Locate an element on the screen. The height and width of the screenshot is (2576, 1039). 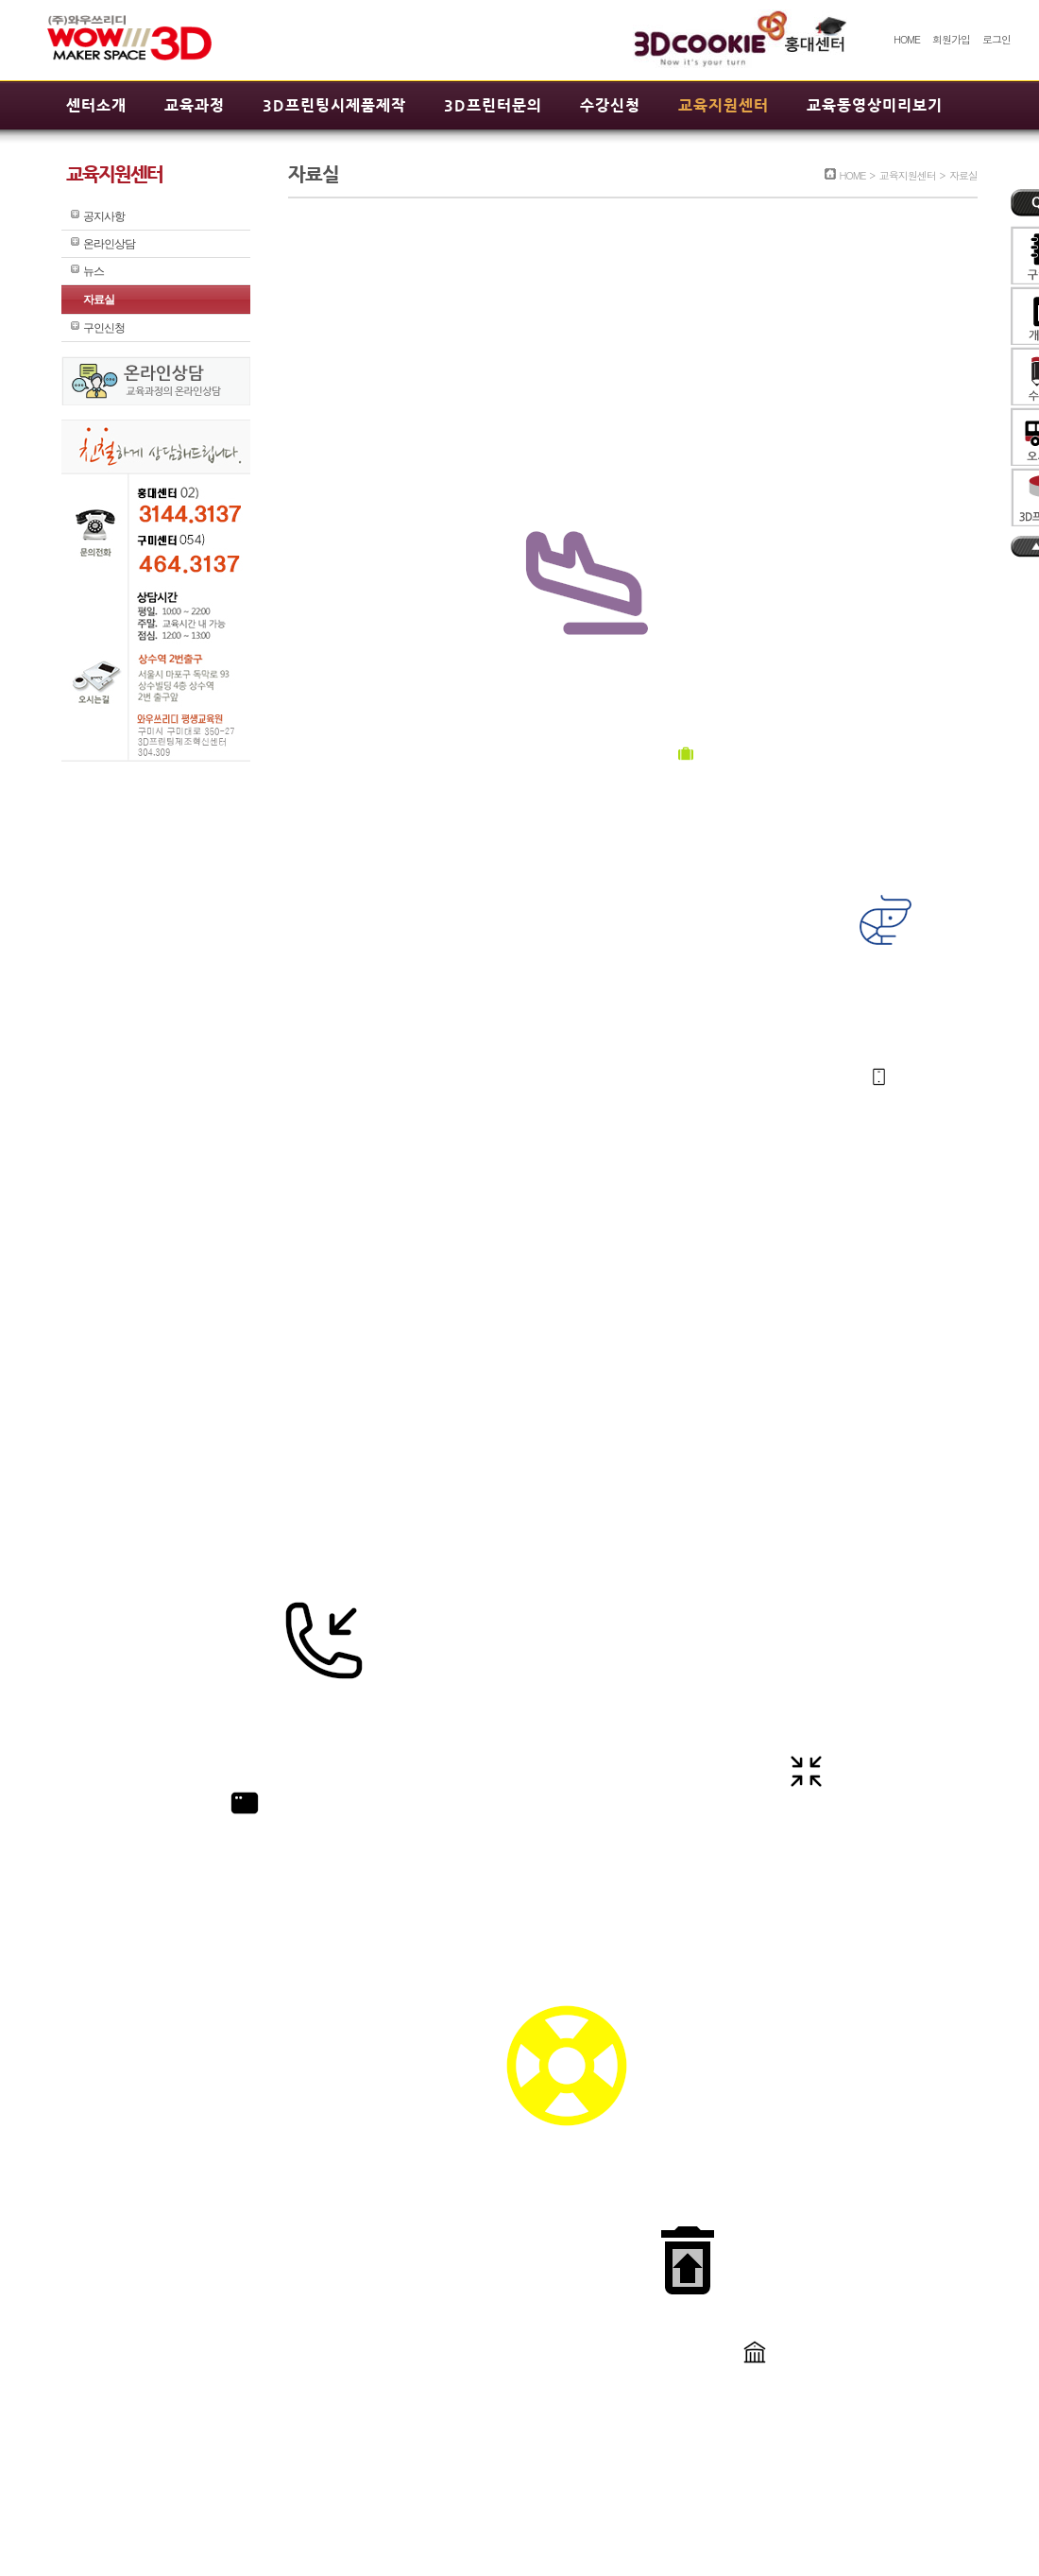
view mobile device settings is located at coordinates (878, 1076).